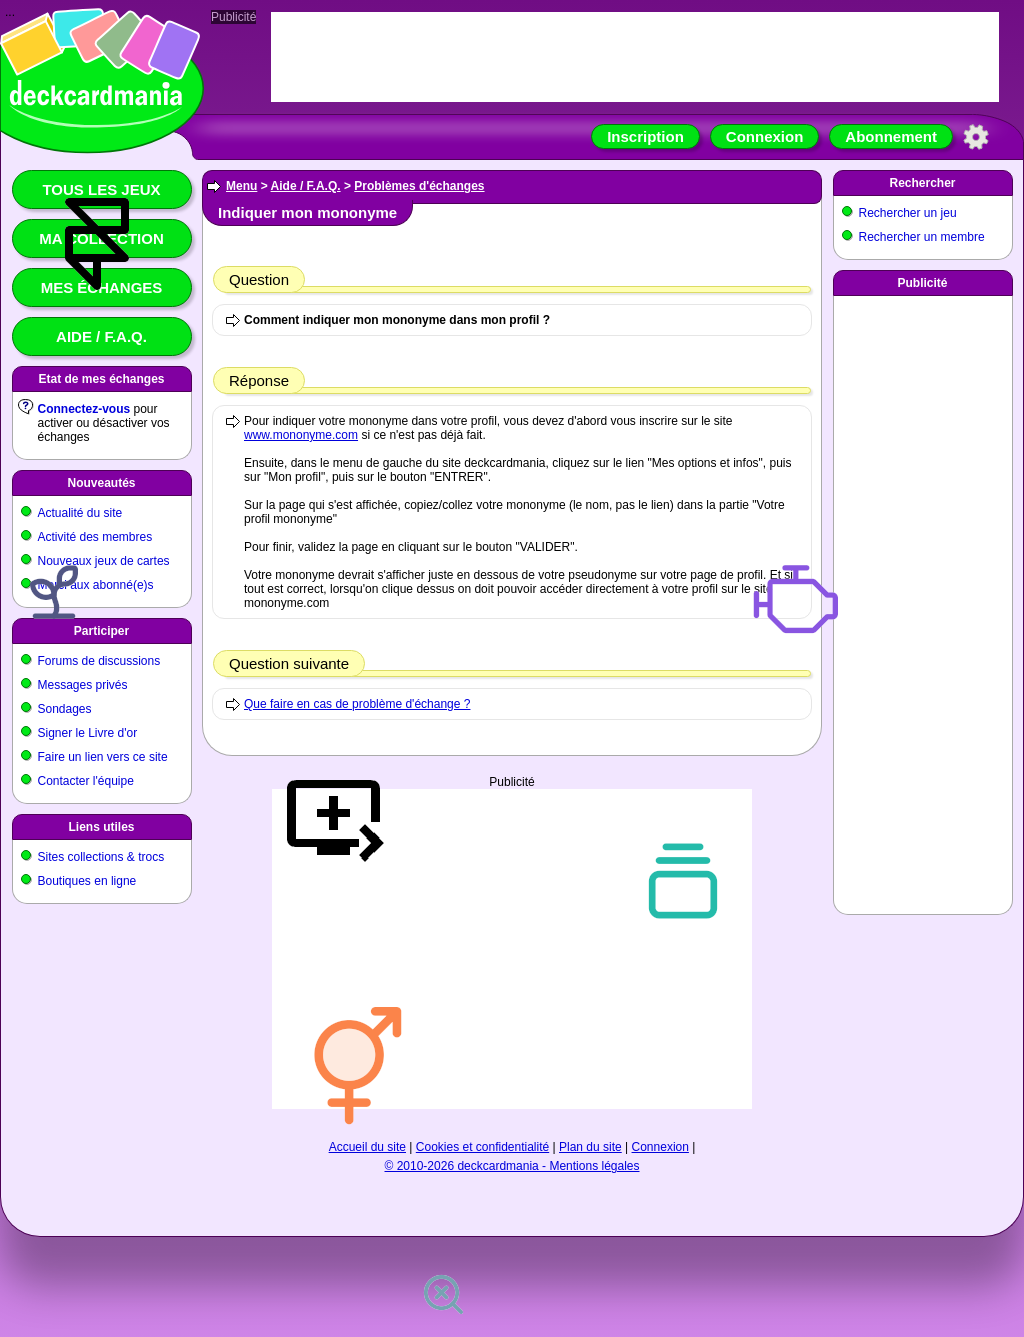  I want to click on clear search query, so click(443, 1294).